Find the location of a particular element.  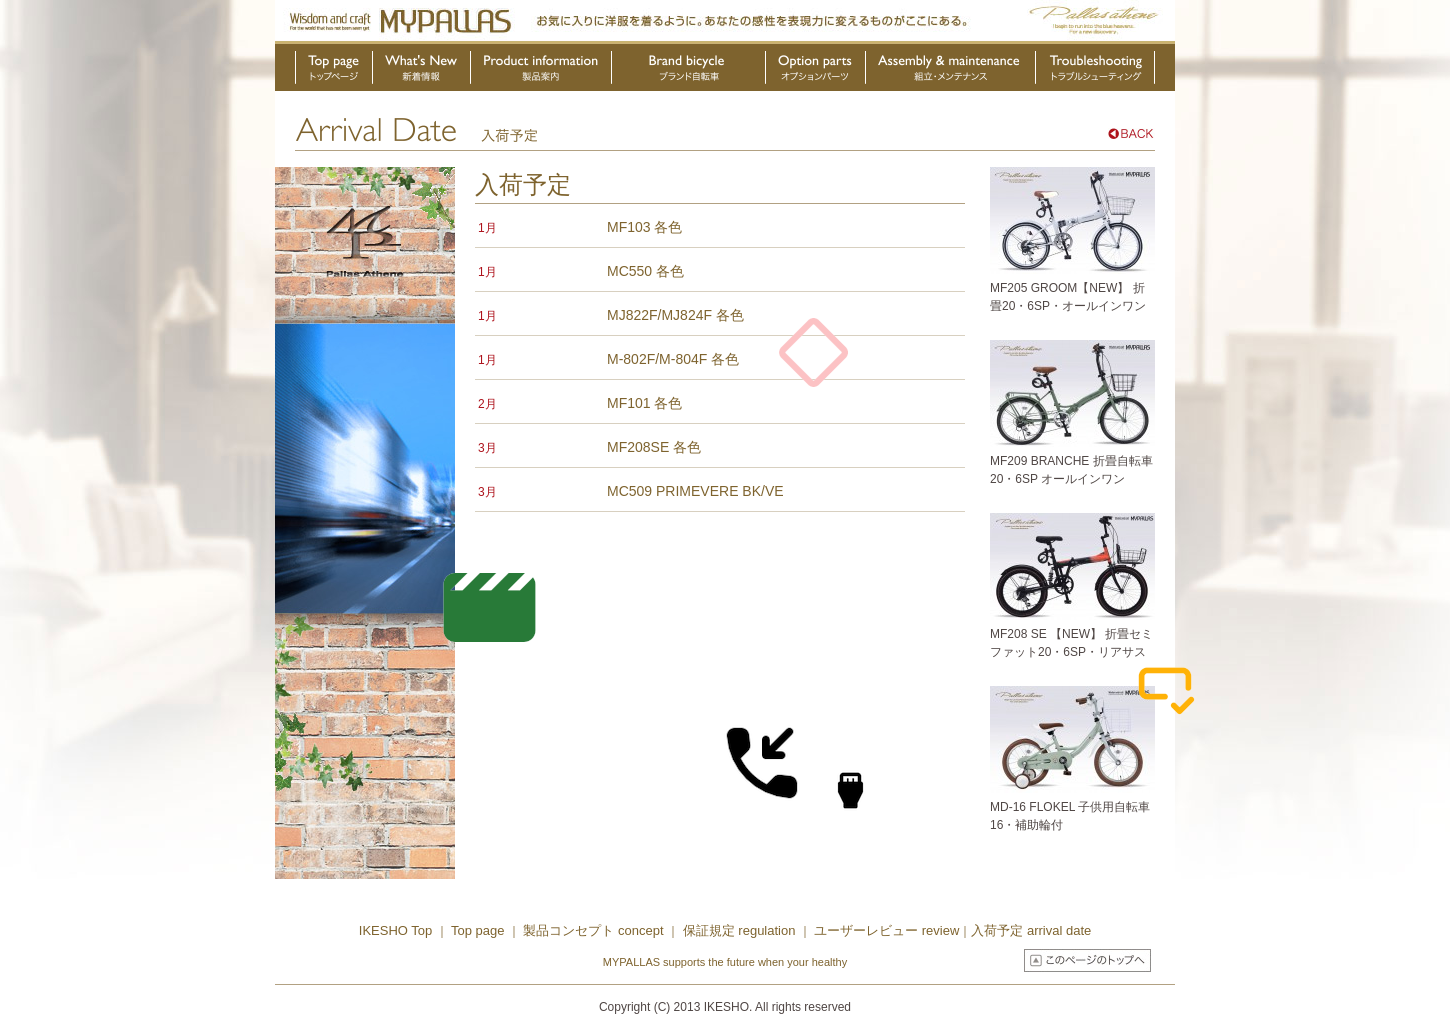

indicates premium or special status is located at coordinates (813, 352).